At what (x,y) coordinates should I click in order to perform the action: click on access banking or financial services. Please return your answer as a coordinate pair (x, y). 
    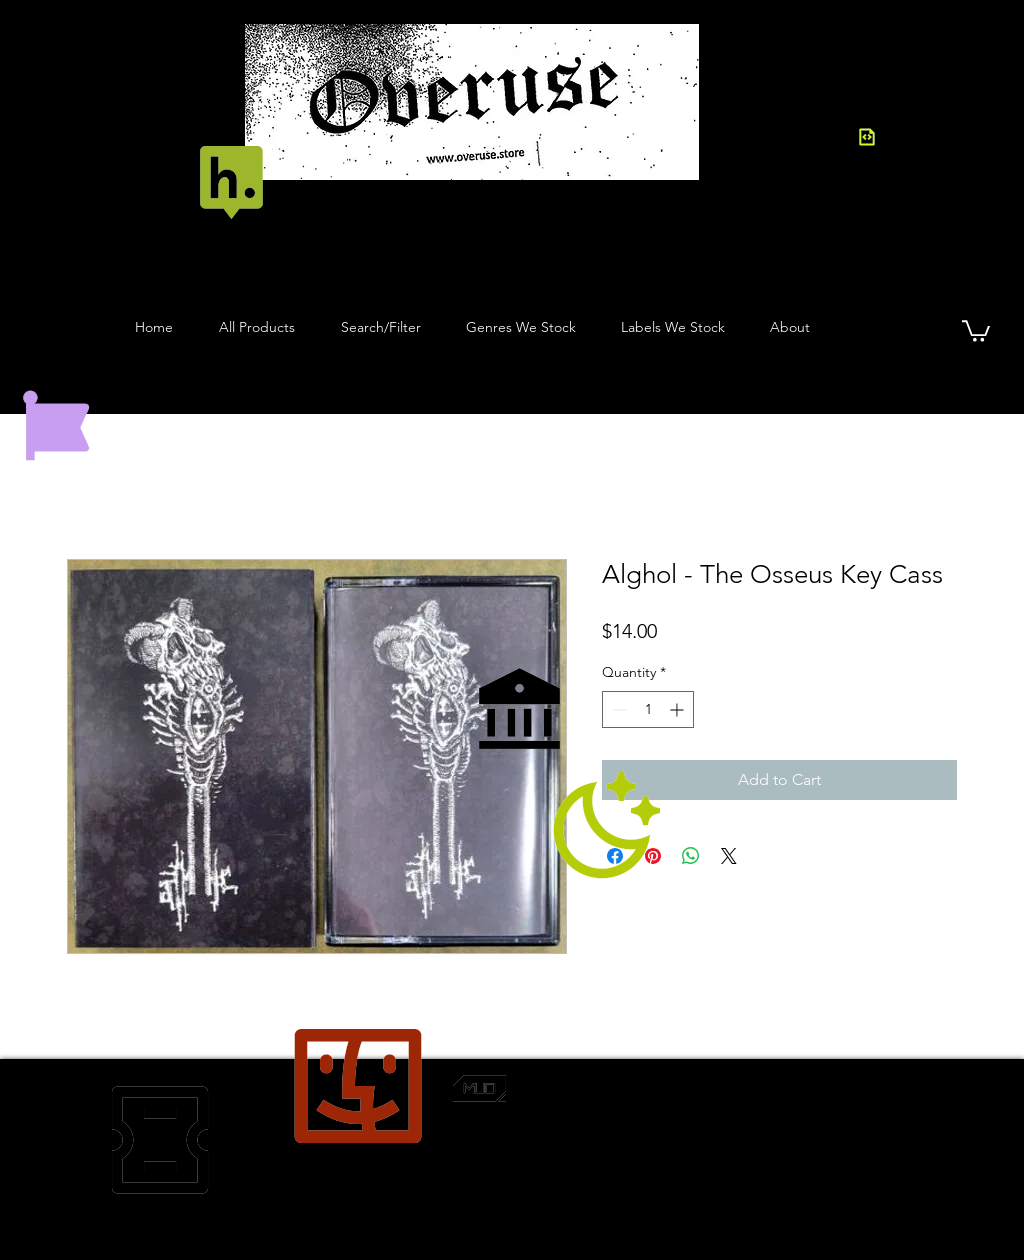
    Looking at the image, I should click on (519, 708).